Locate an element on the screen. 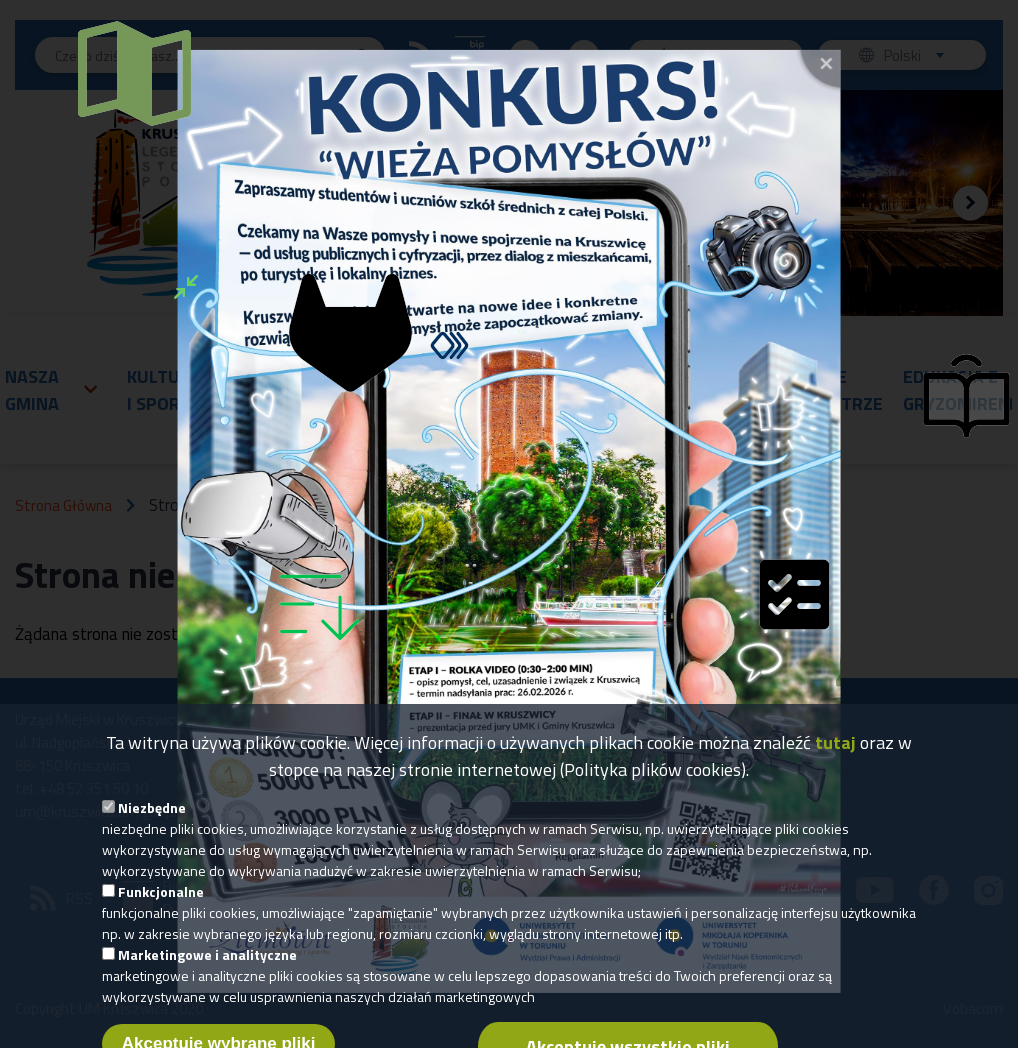 Image resolution: width=1018 pixels, height=1048 pixels. open map view is located at coordinates (134, 73).